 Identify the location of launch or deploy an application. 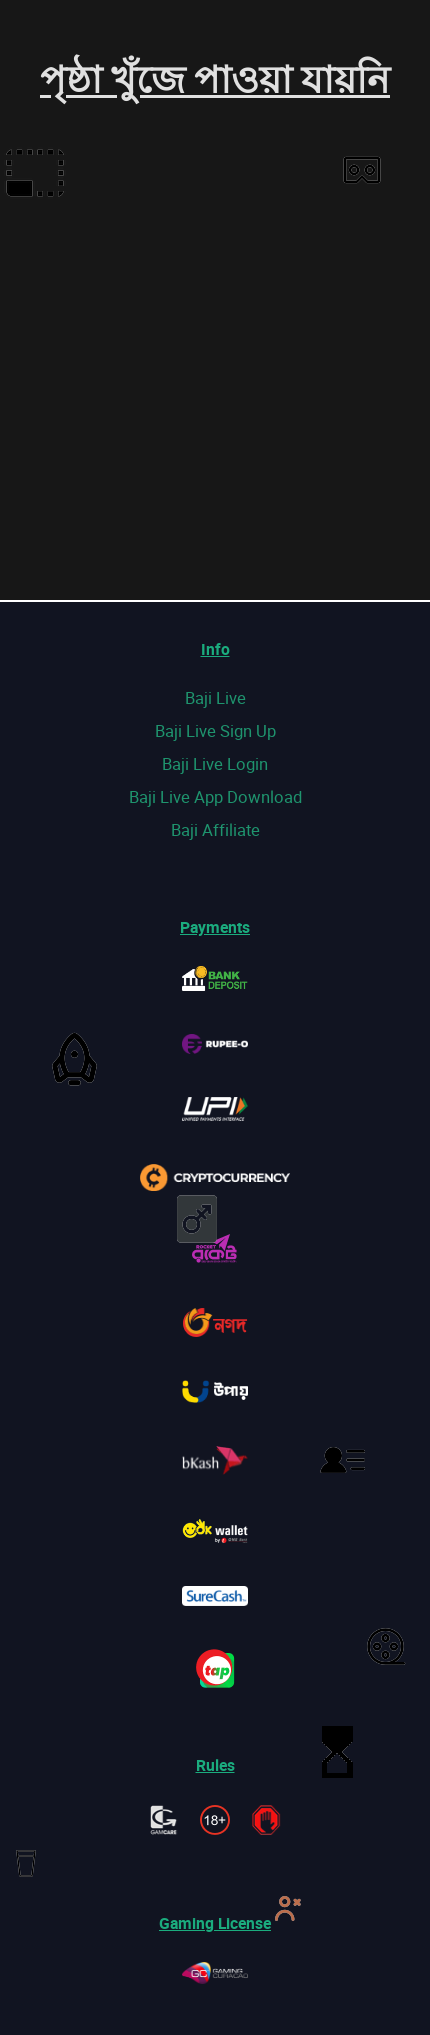
(74, 1060).